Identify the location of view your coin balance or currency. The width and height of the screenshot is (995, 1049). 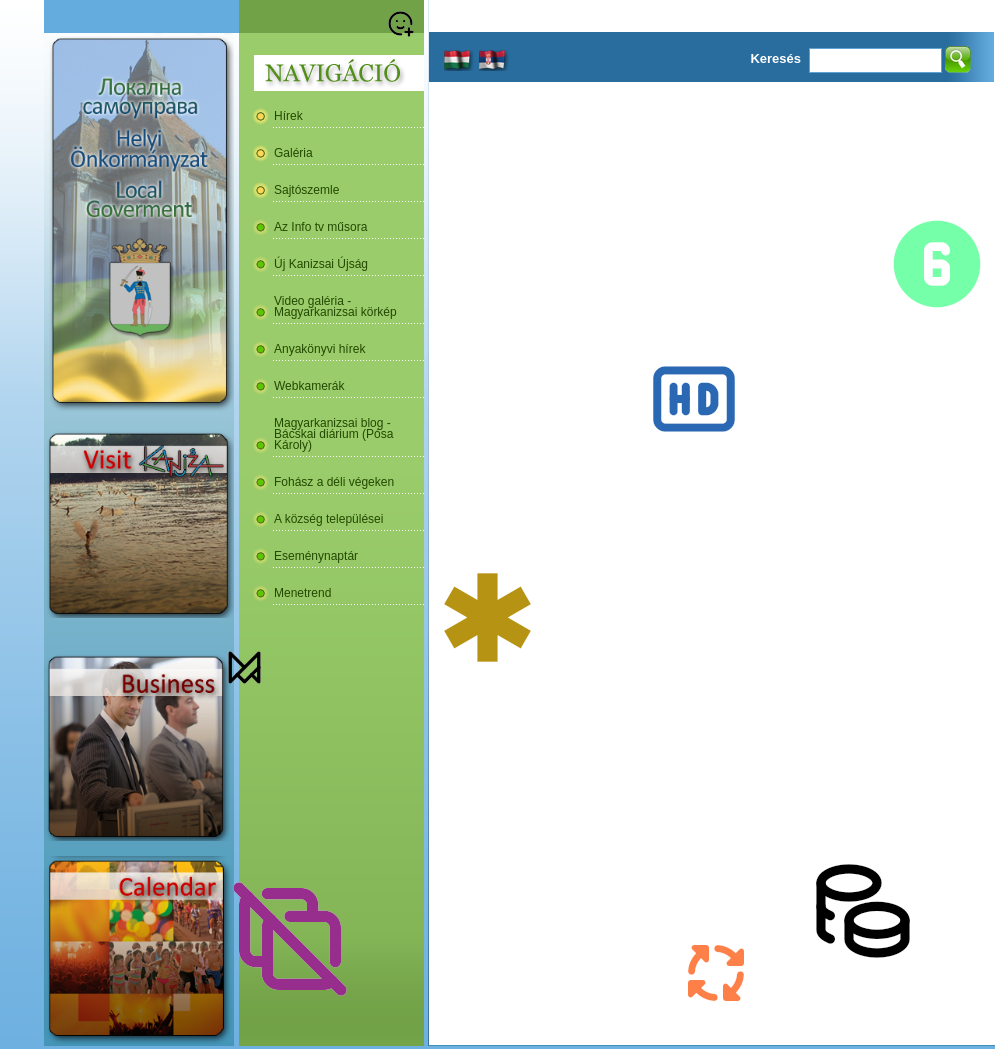
(863, 911).